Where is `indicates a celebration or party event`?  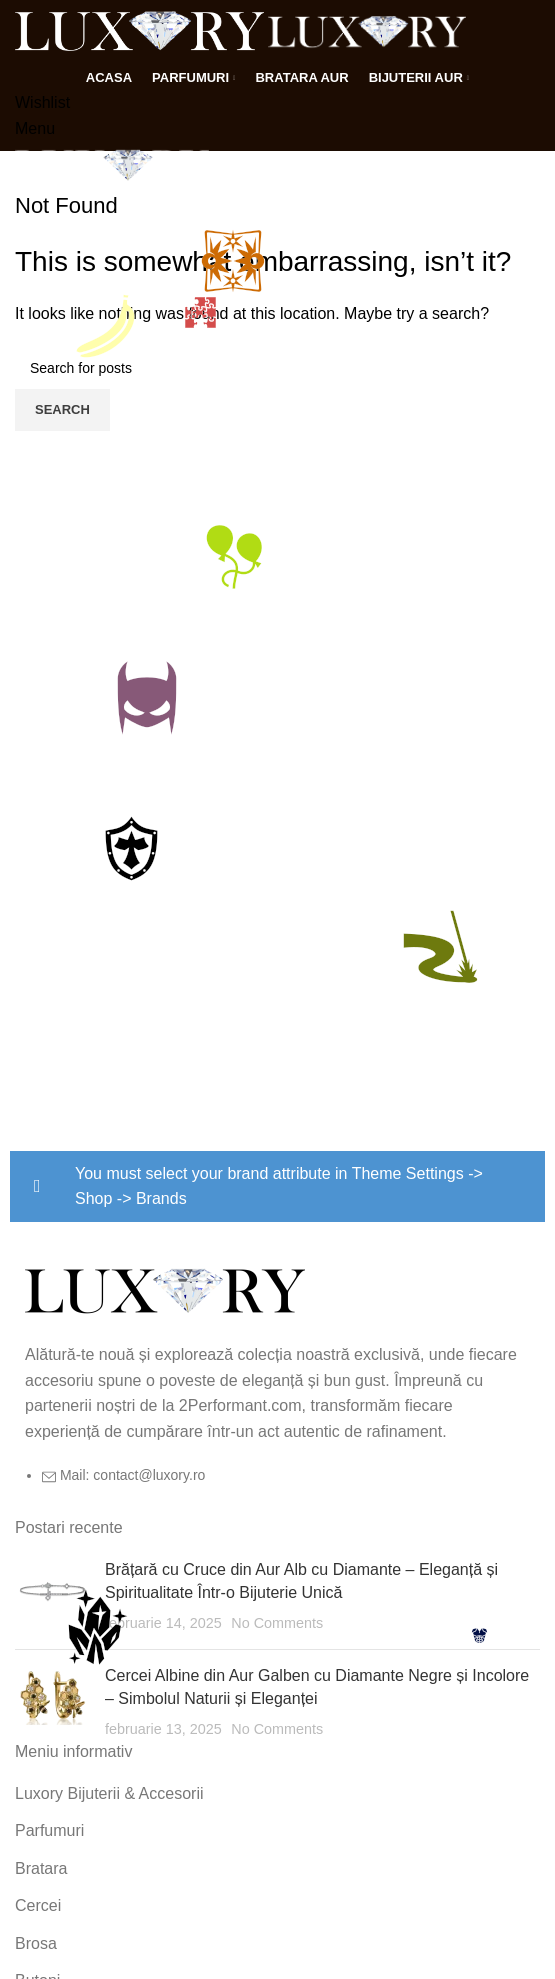
indicates a celebration or party event is located at coordinates (233, 556).